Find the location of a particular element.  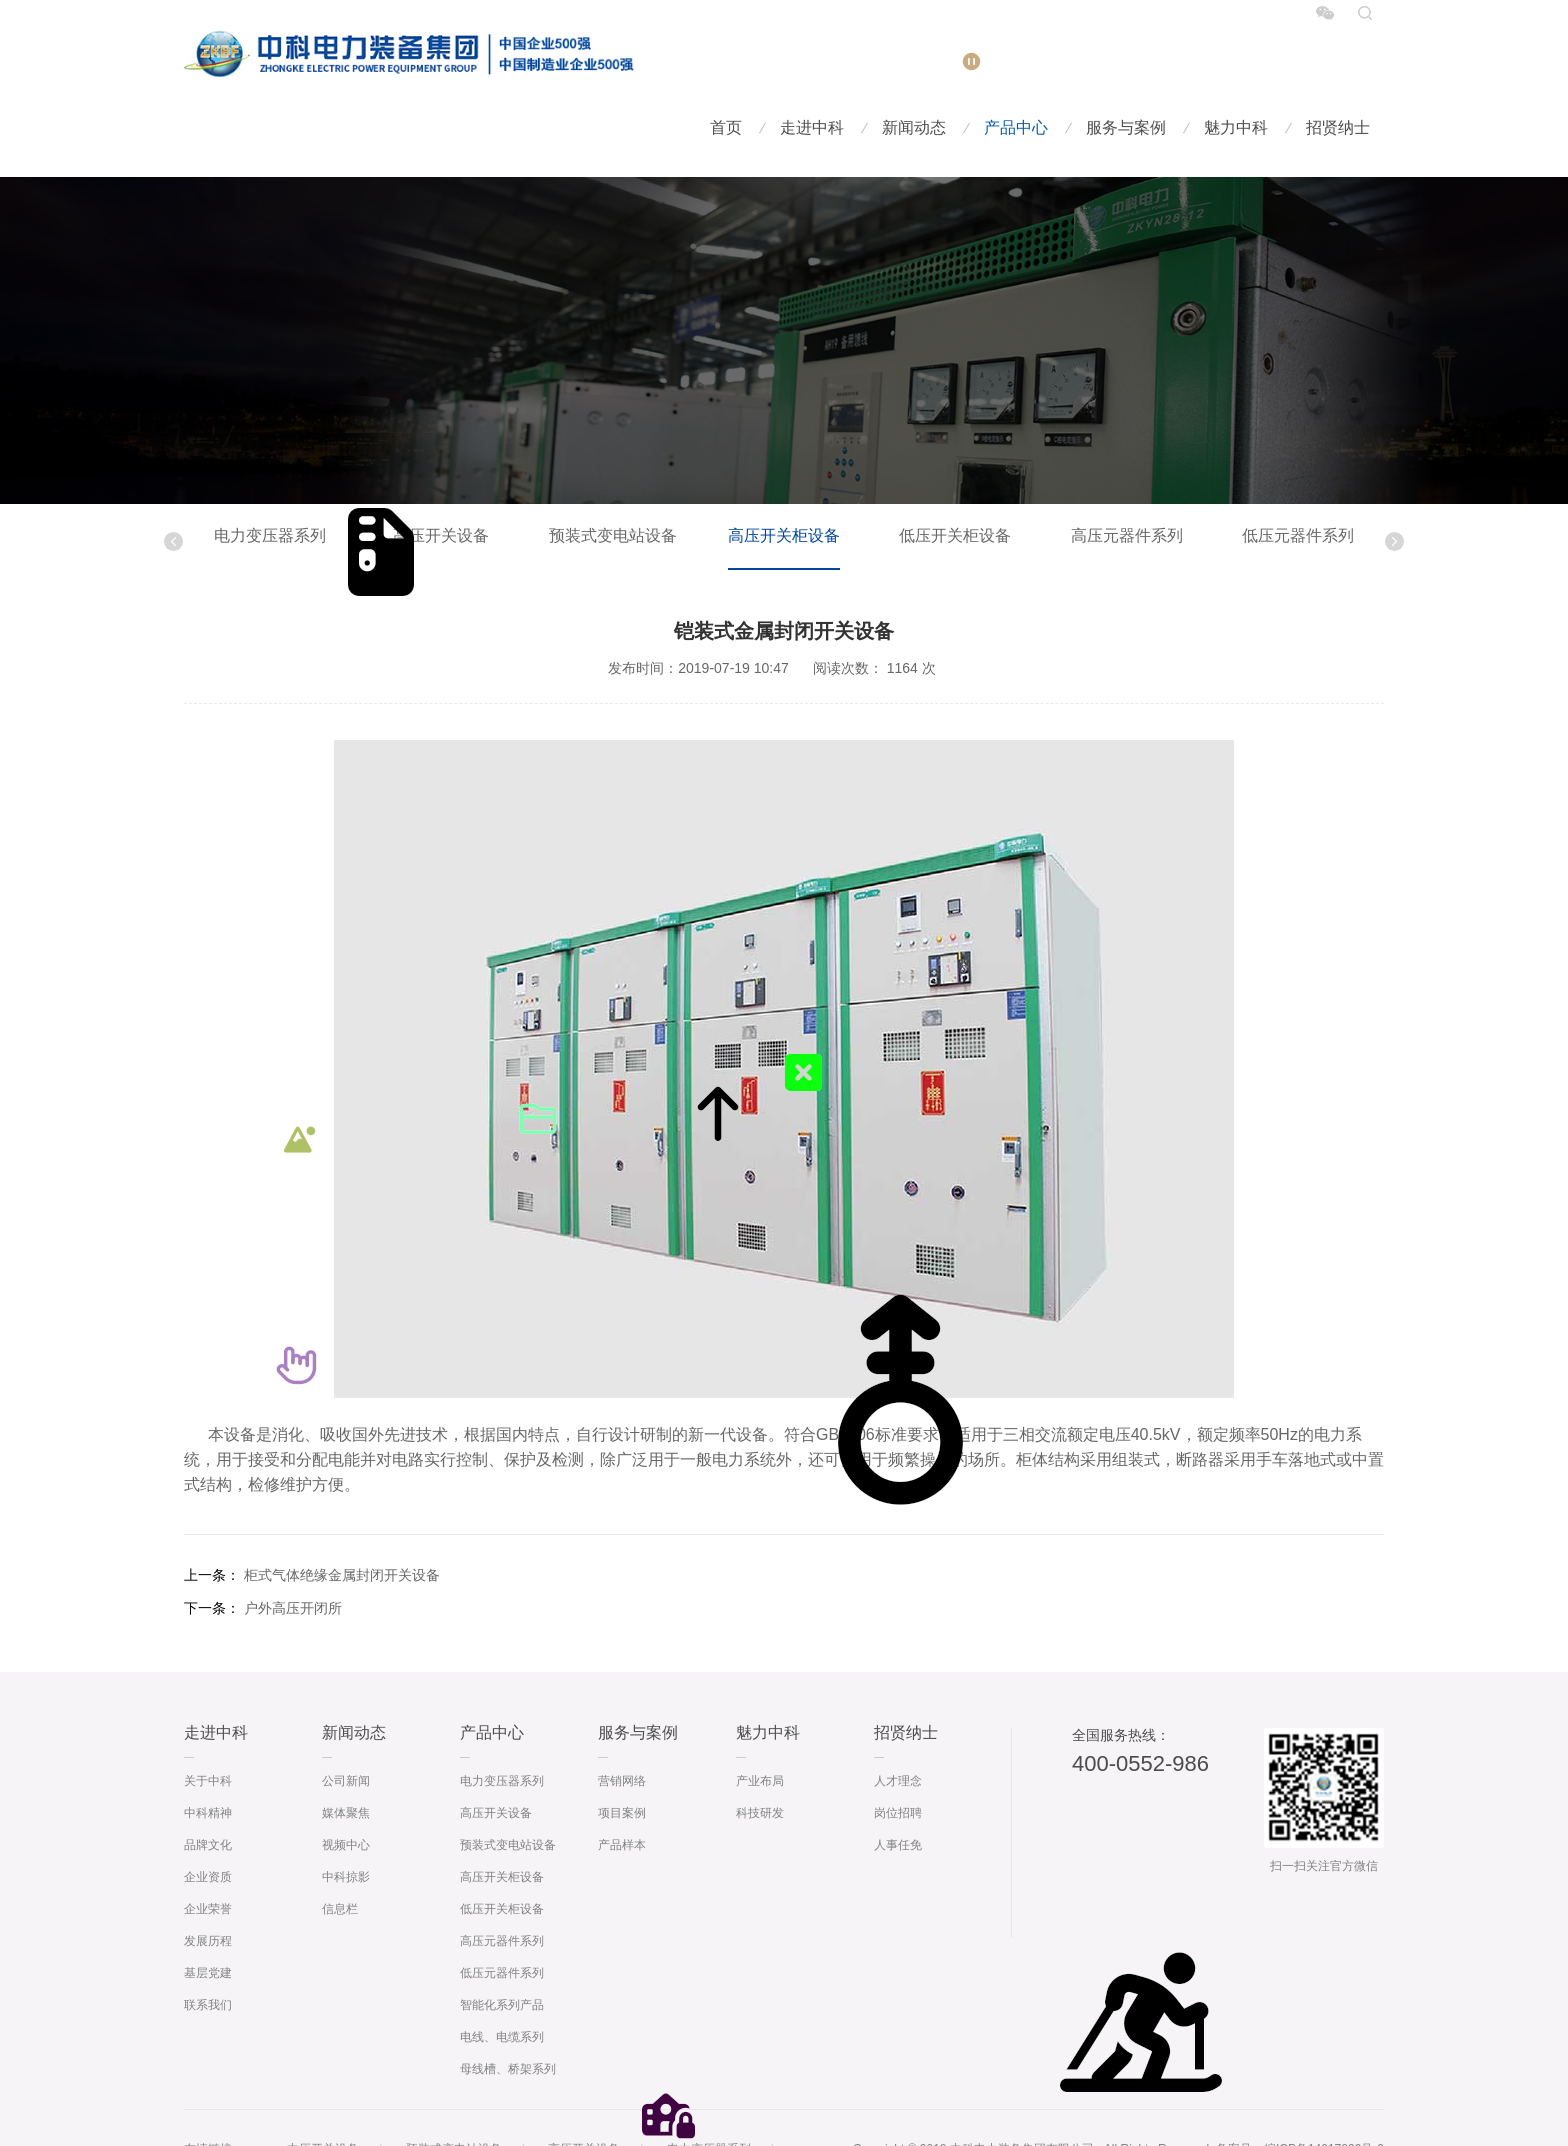

compress or zip files is located at coordinates (381, 552).